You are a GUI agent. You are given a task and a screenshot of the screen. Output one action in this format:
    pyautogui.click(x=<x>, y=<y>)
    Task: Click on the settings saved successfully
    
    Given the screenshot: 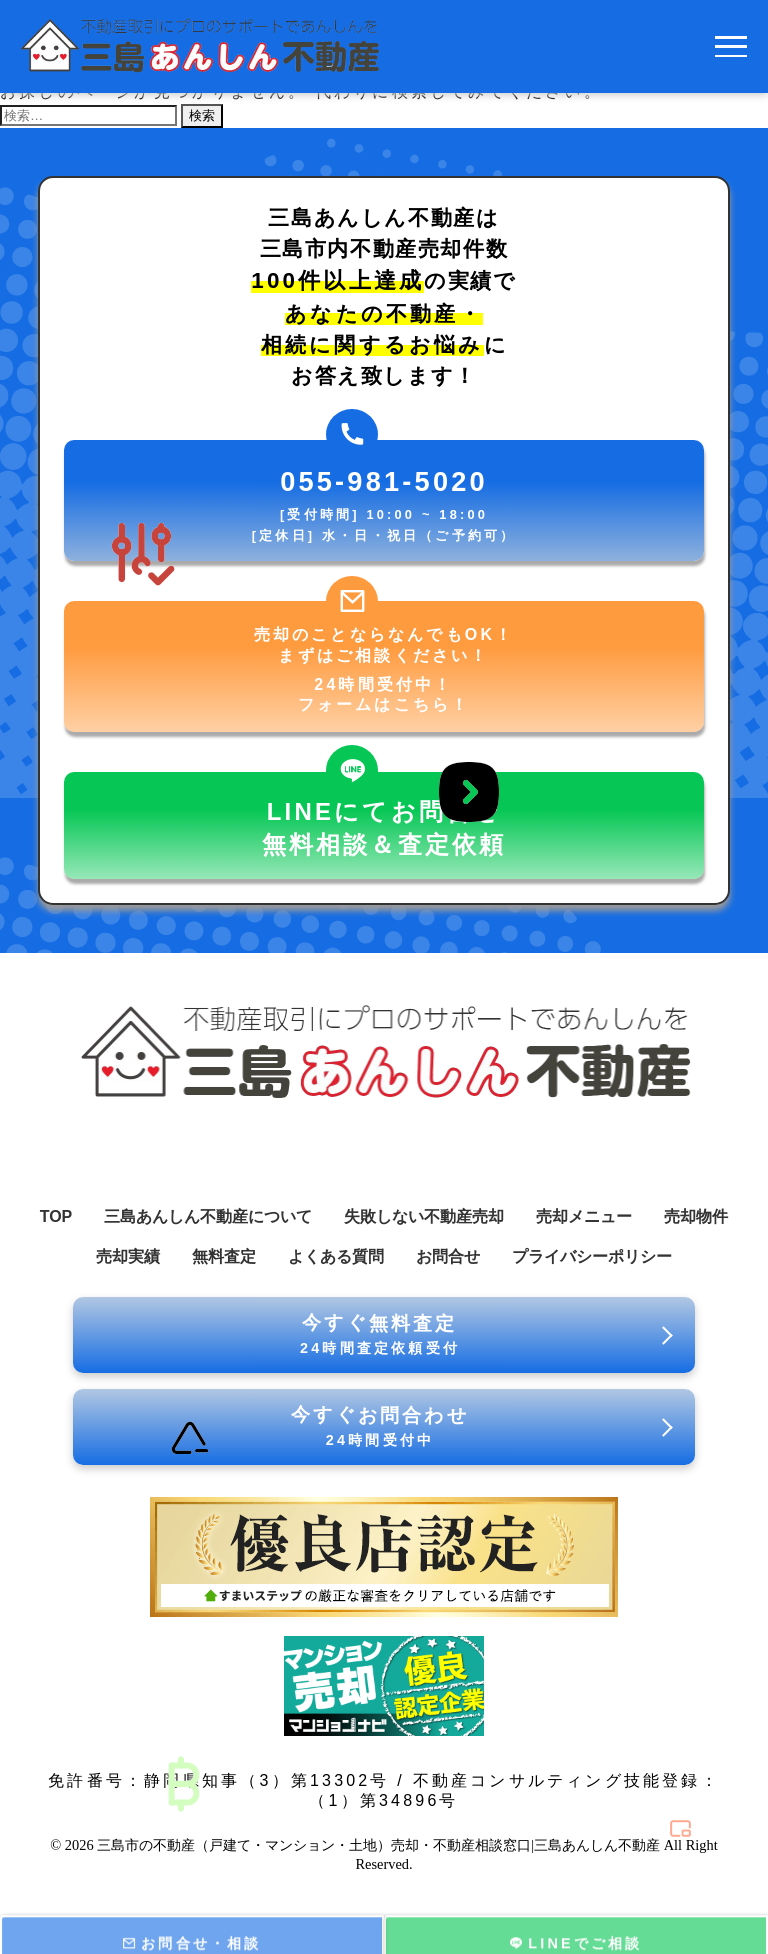 What is the action you would take?
    pyautogui.click(x=141, y=552)
    